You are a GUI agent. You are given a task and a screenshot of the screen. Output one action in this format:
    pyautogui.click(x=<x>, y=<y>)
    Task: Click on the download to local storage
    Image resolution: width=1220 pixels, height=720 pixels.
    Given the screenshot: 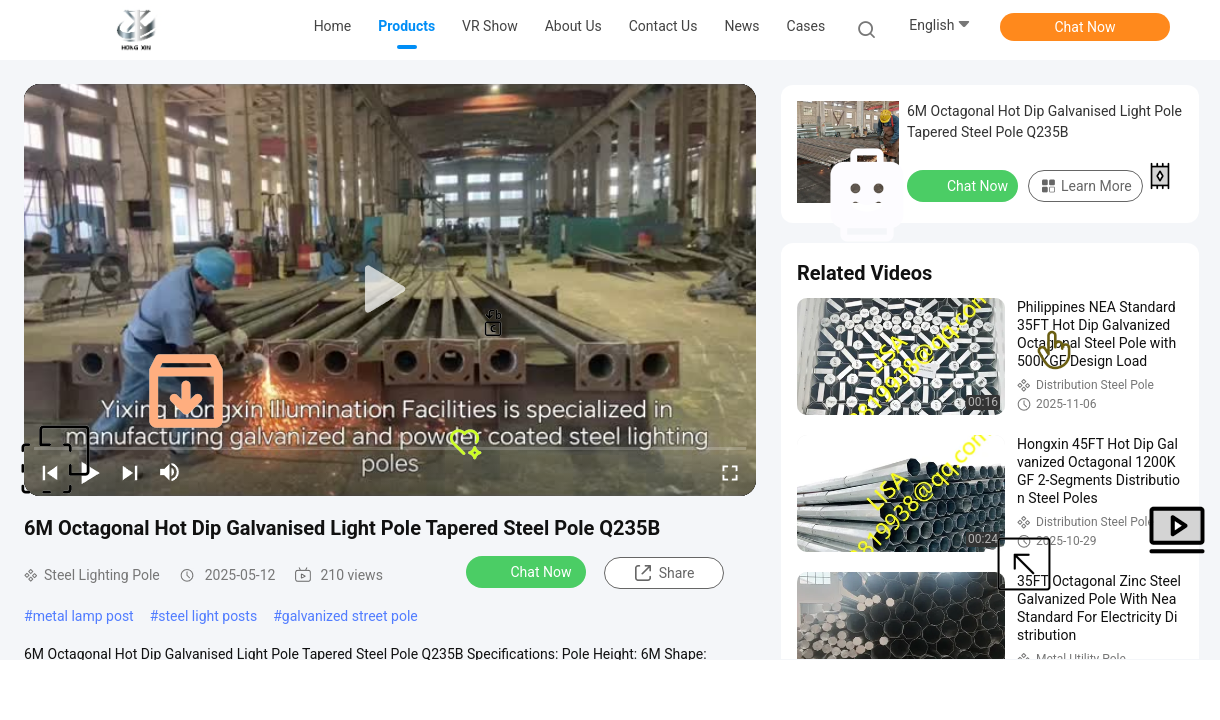 What is the action you would take?
    pyautogui.click(x=186, y=391)
    